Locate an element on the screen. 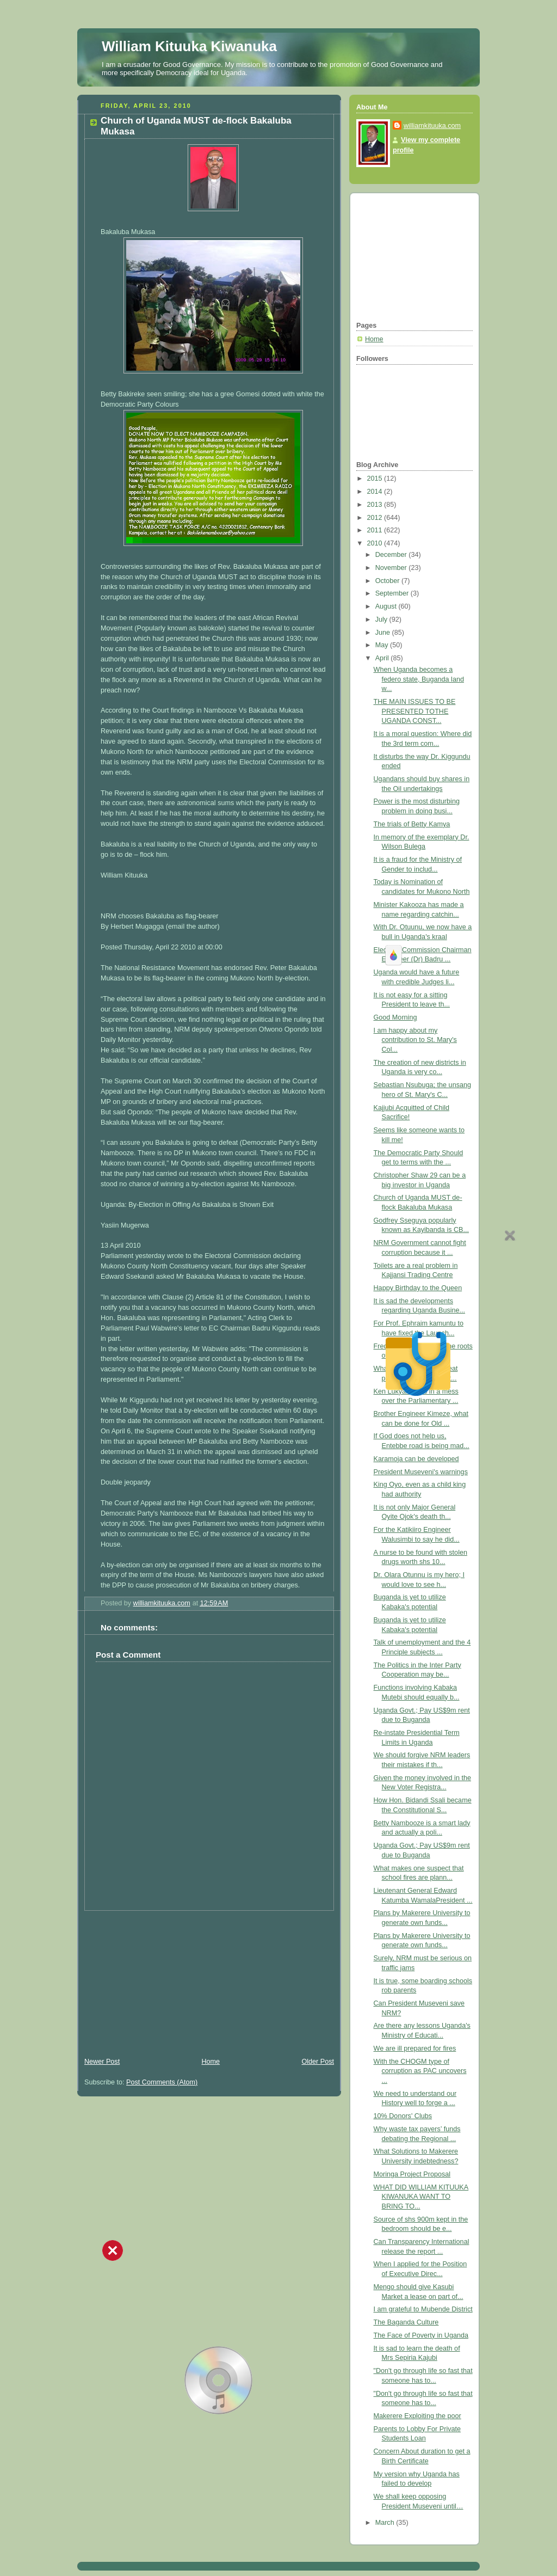 This screenshot has height=2576, width=557. close the current window is located at coordinates (510, 1236).